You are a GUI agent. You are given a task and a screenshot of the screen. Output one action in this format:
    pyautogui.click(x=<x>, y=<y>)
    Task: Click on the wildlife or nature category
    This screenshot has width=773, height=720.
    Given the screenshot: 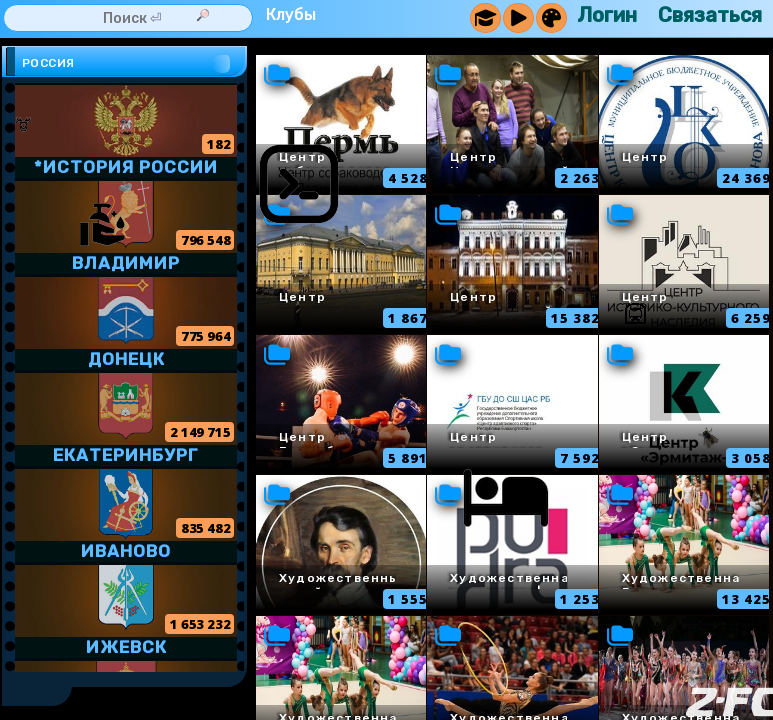 What is the action you would take?
    pyautogui.click(x=23, y=124)
    